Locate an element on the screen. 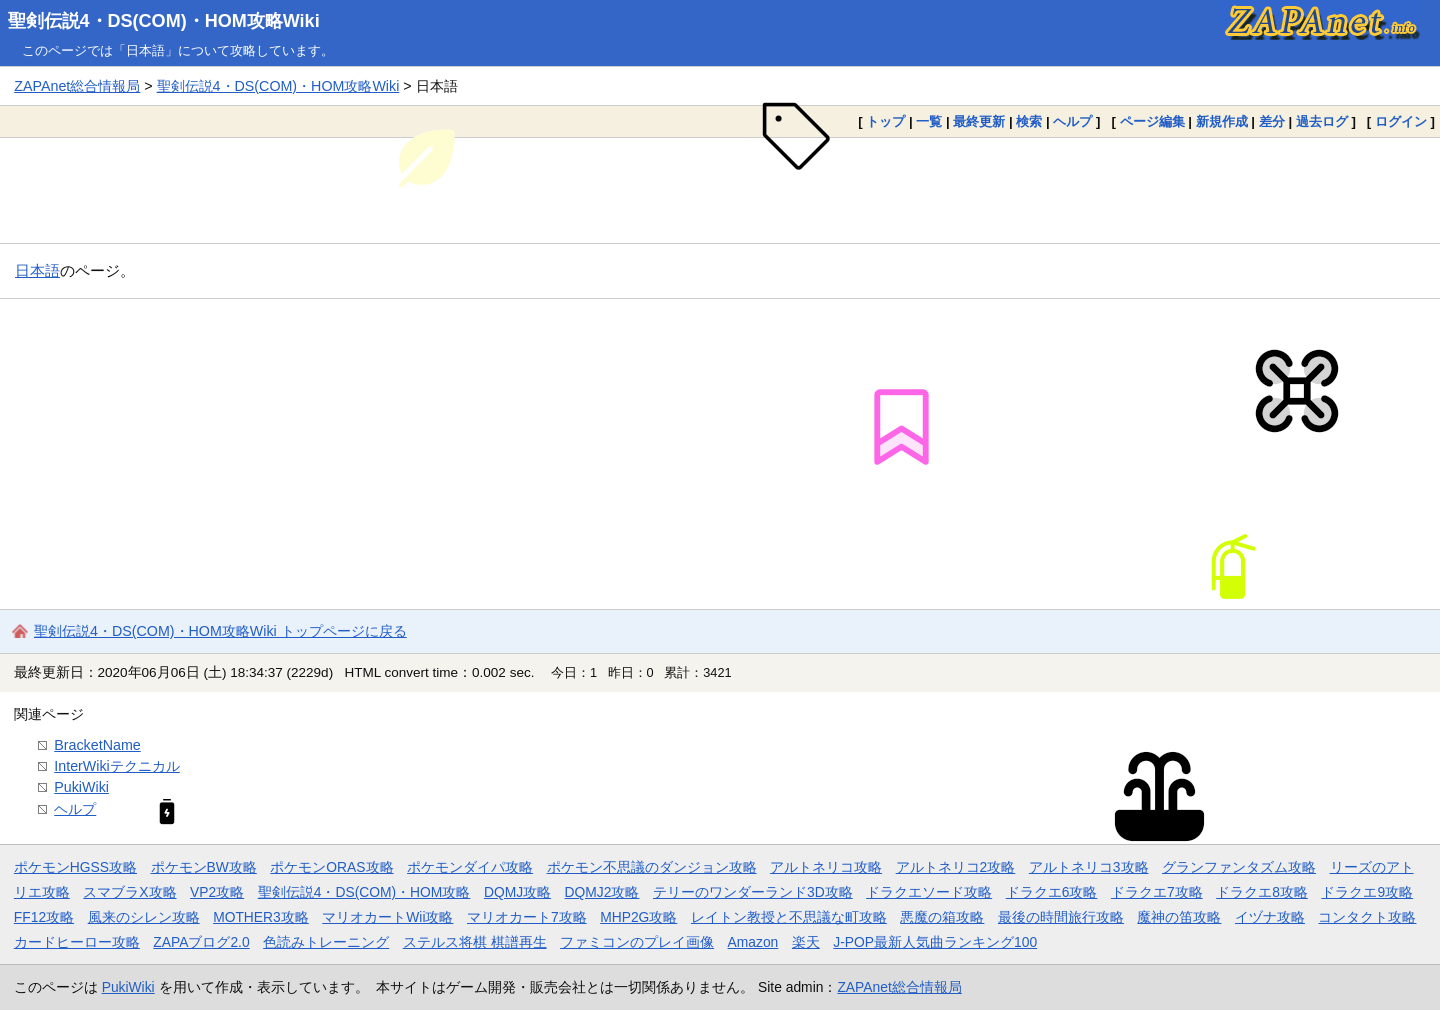 The width and height of the screenshot is (1440, 1010). add or manage tags is located at coordinates (792, 132).